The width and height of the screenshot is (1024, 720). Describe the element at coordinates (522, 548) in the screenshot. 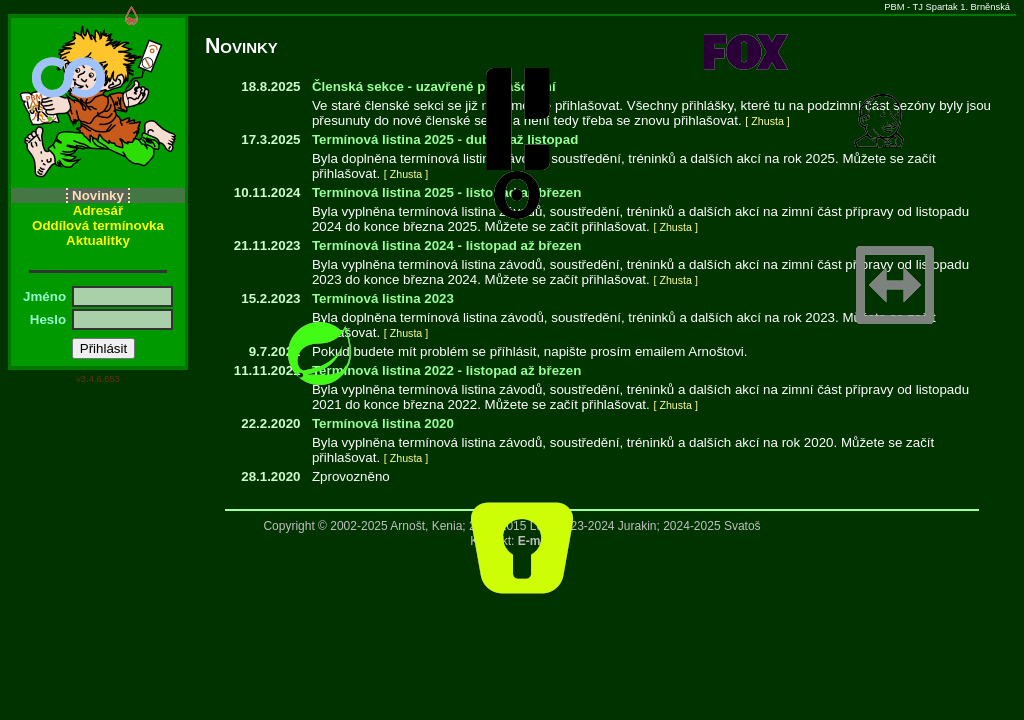

I see `open enpass password manager` at that location.